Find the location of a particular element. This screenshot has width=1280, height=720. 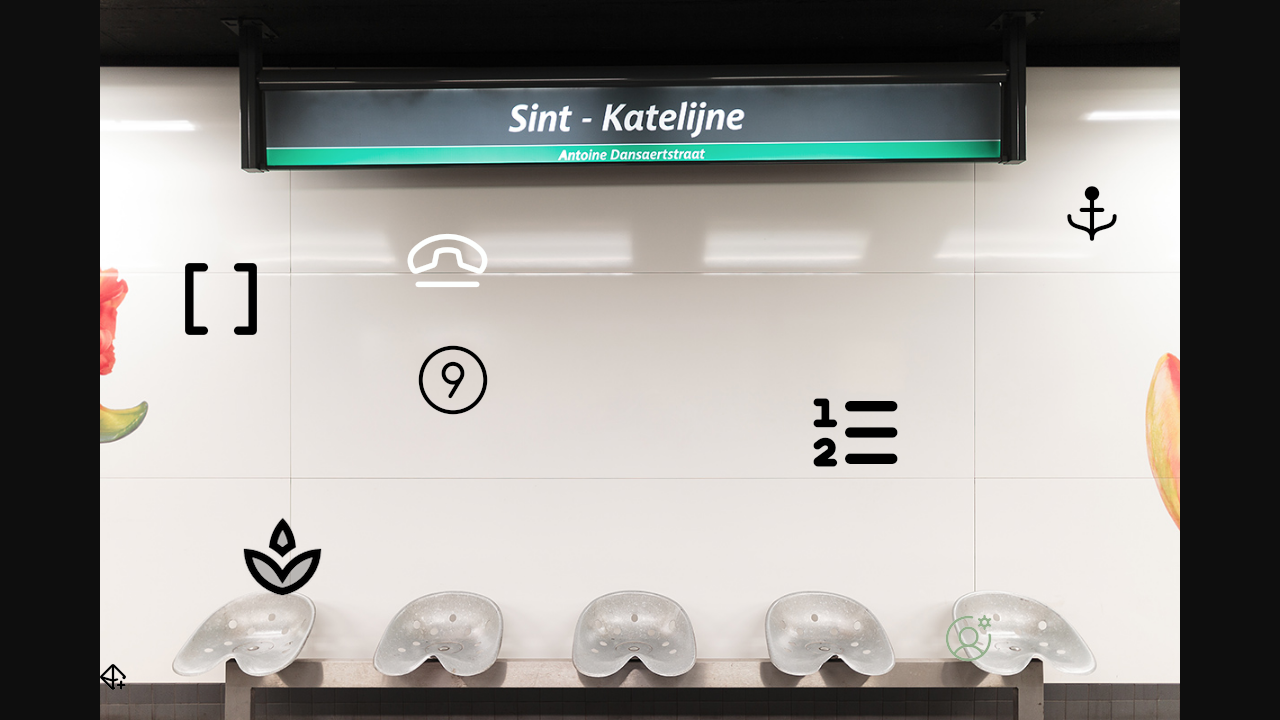

navigate to marina or port locations is located at coordinates (1092, 212).